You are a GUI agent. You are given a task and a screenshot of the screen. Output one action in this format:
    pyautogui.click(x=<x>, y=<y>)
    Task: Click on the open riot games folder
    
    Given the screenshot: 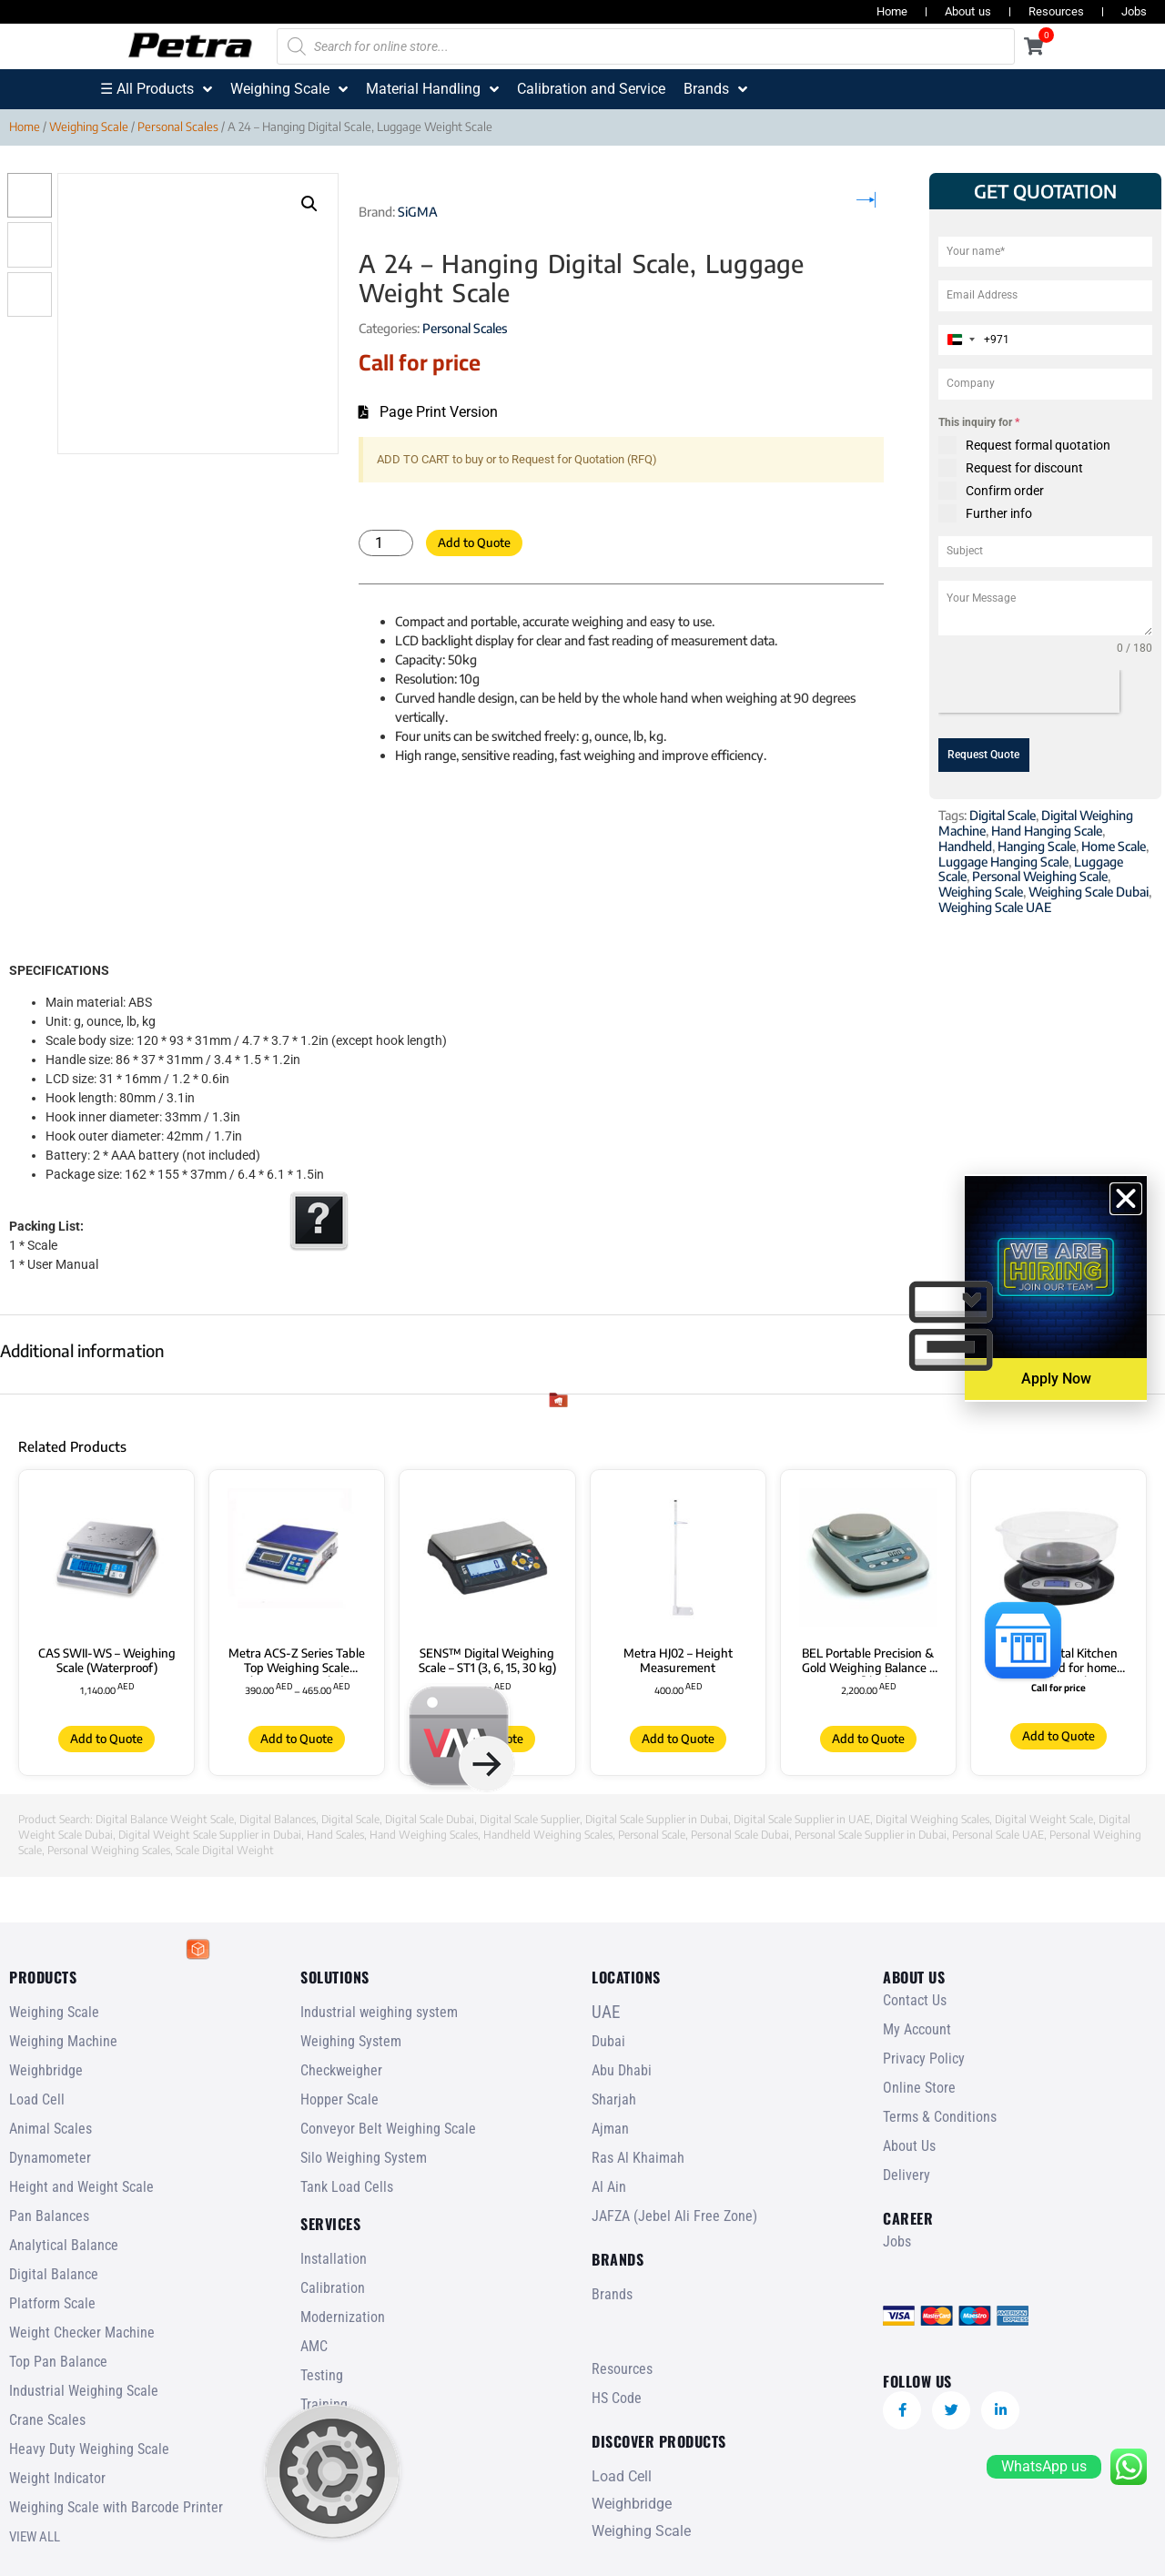 What is the action you would take?
    pyautogui.click(x=558, y=1400)
    